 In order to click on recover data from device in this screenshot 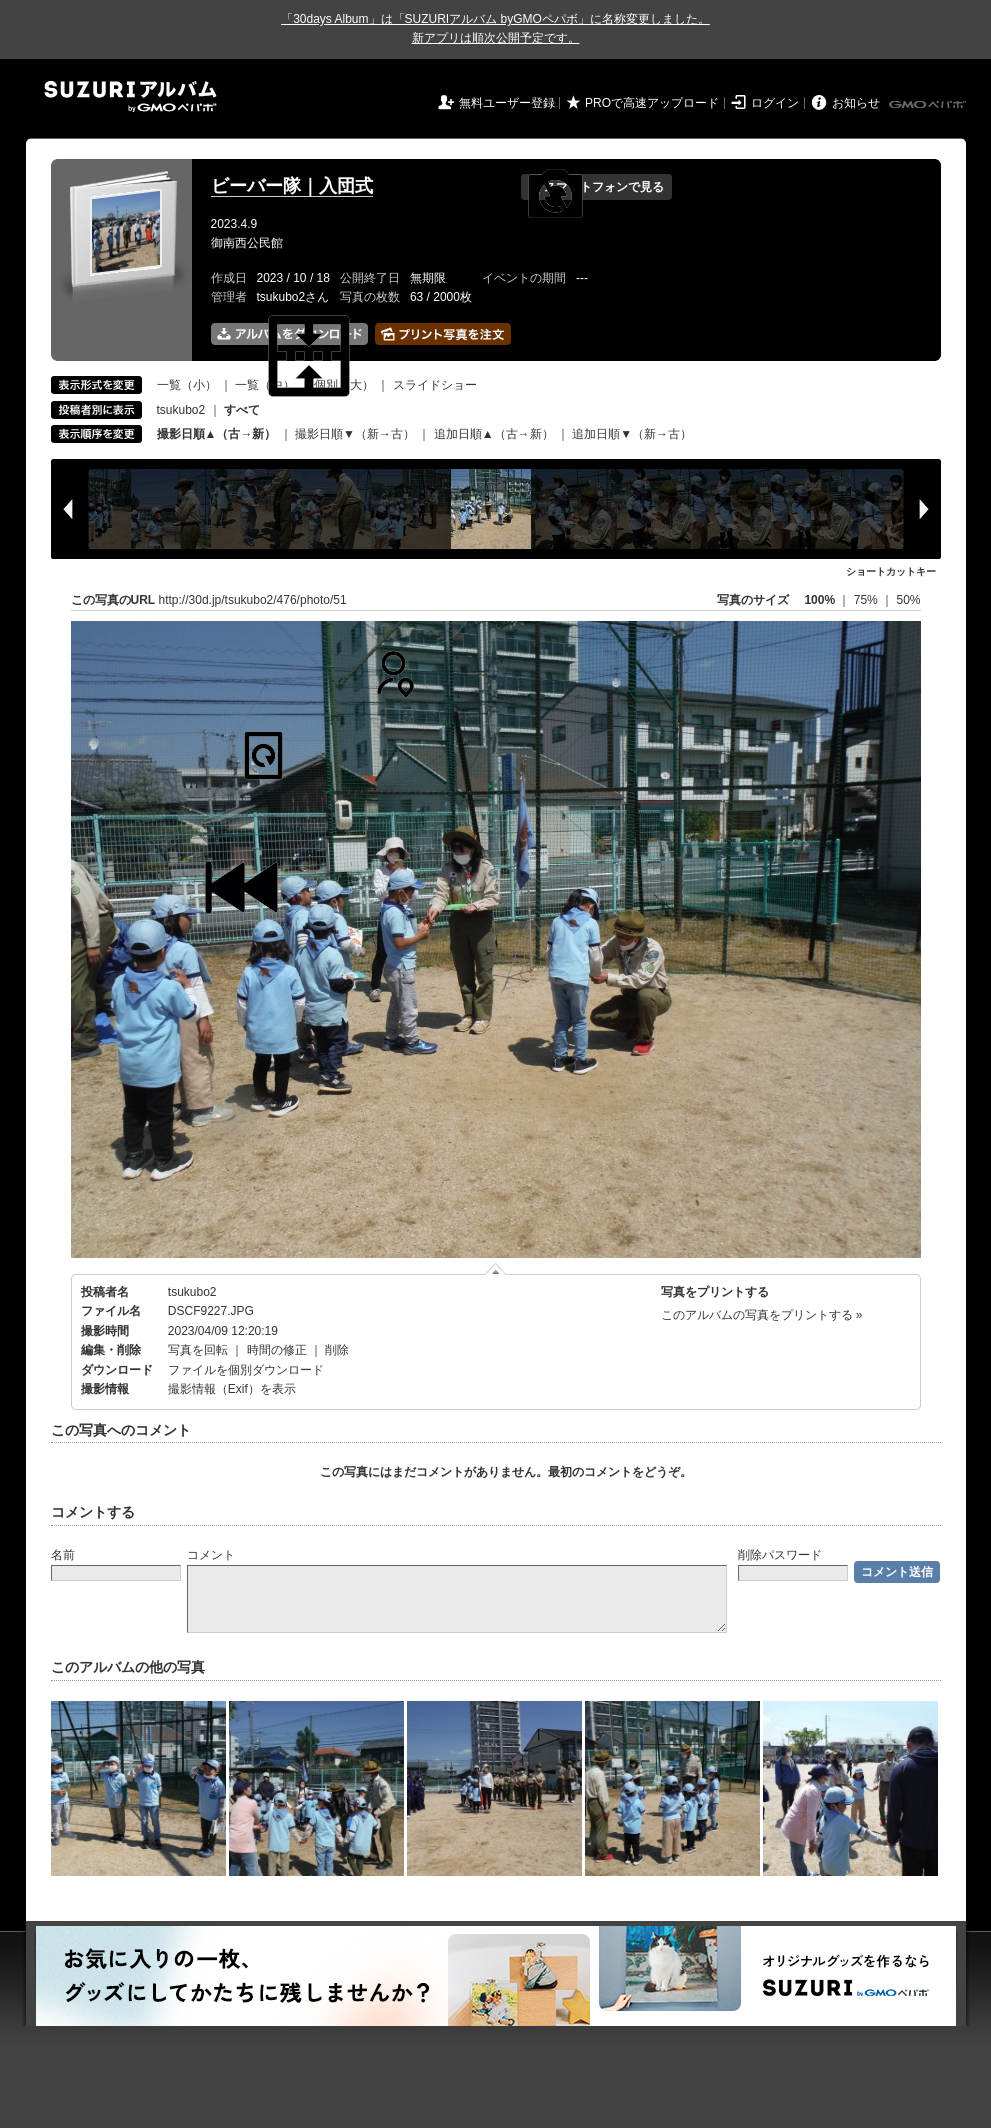, I will do `click(263, 755)`.